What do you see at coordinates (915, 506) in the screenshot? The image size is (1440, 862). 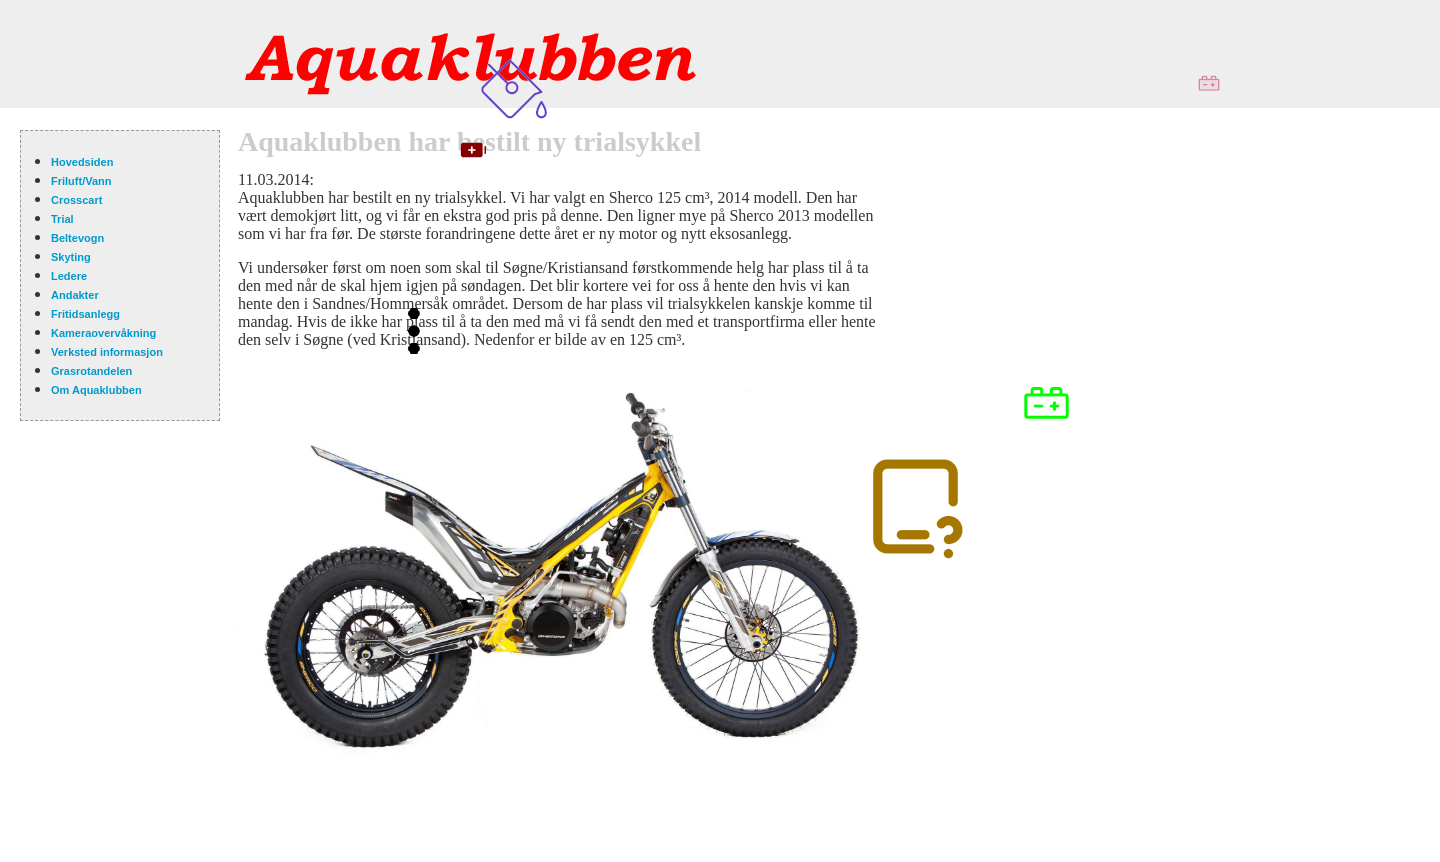 I see `iPad help or troubleshooting` at bounding box center [915, 506].